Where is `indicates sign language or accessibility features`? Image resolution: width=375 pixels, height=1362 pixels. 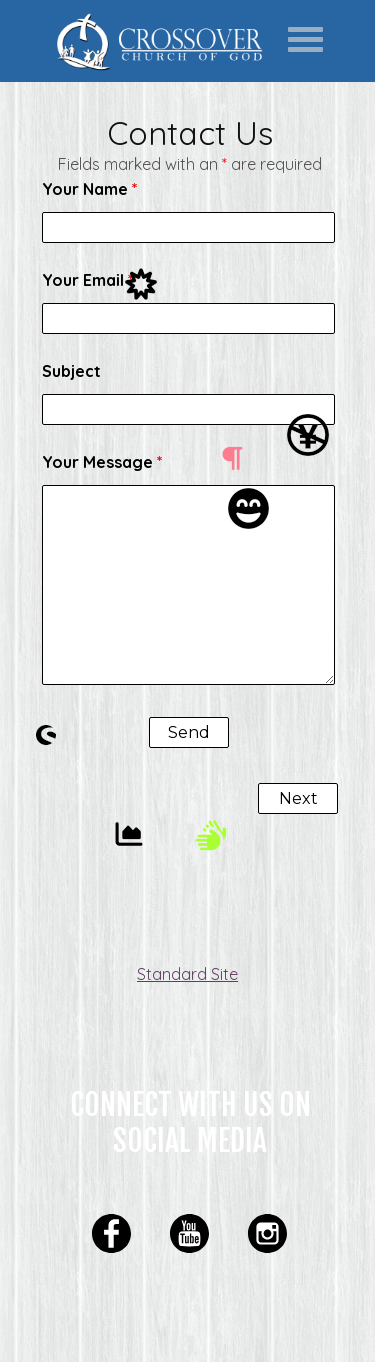
indicates sign language or accessibility features is located at coordinates (211, 835).